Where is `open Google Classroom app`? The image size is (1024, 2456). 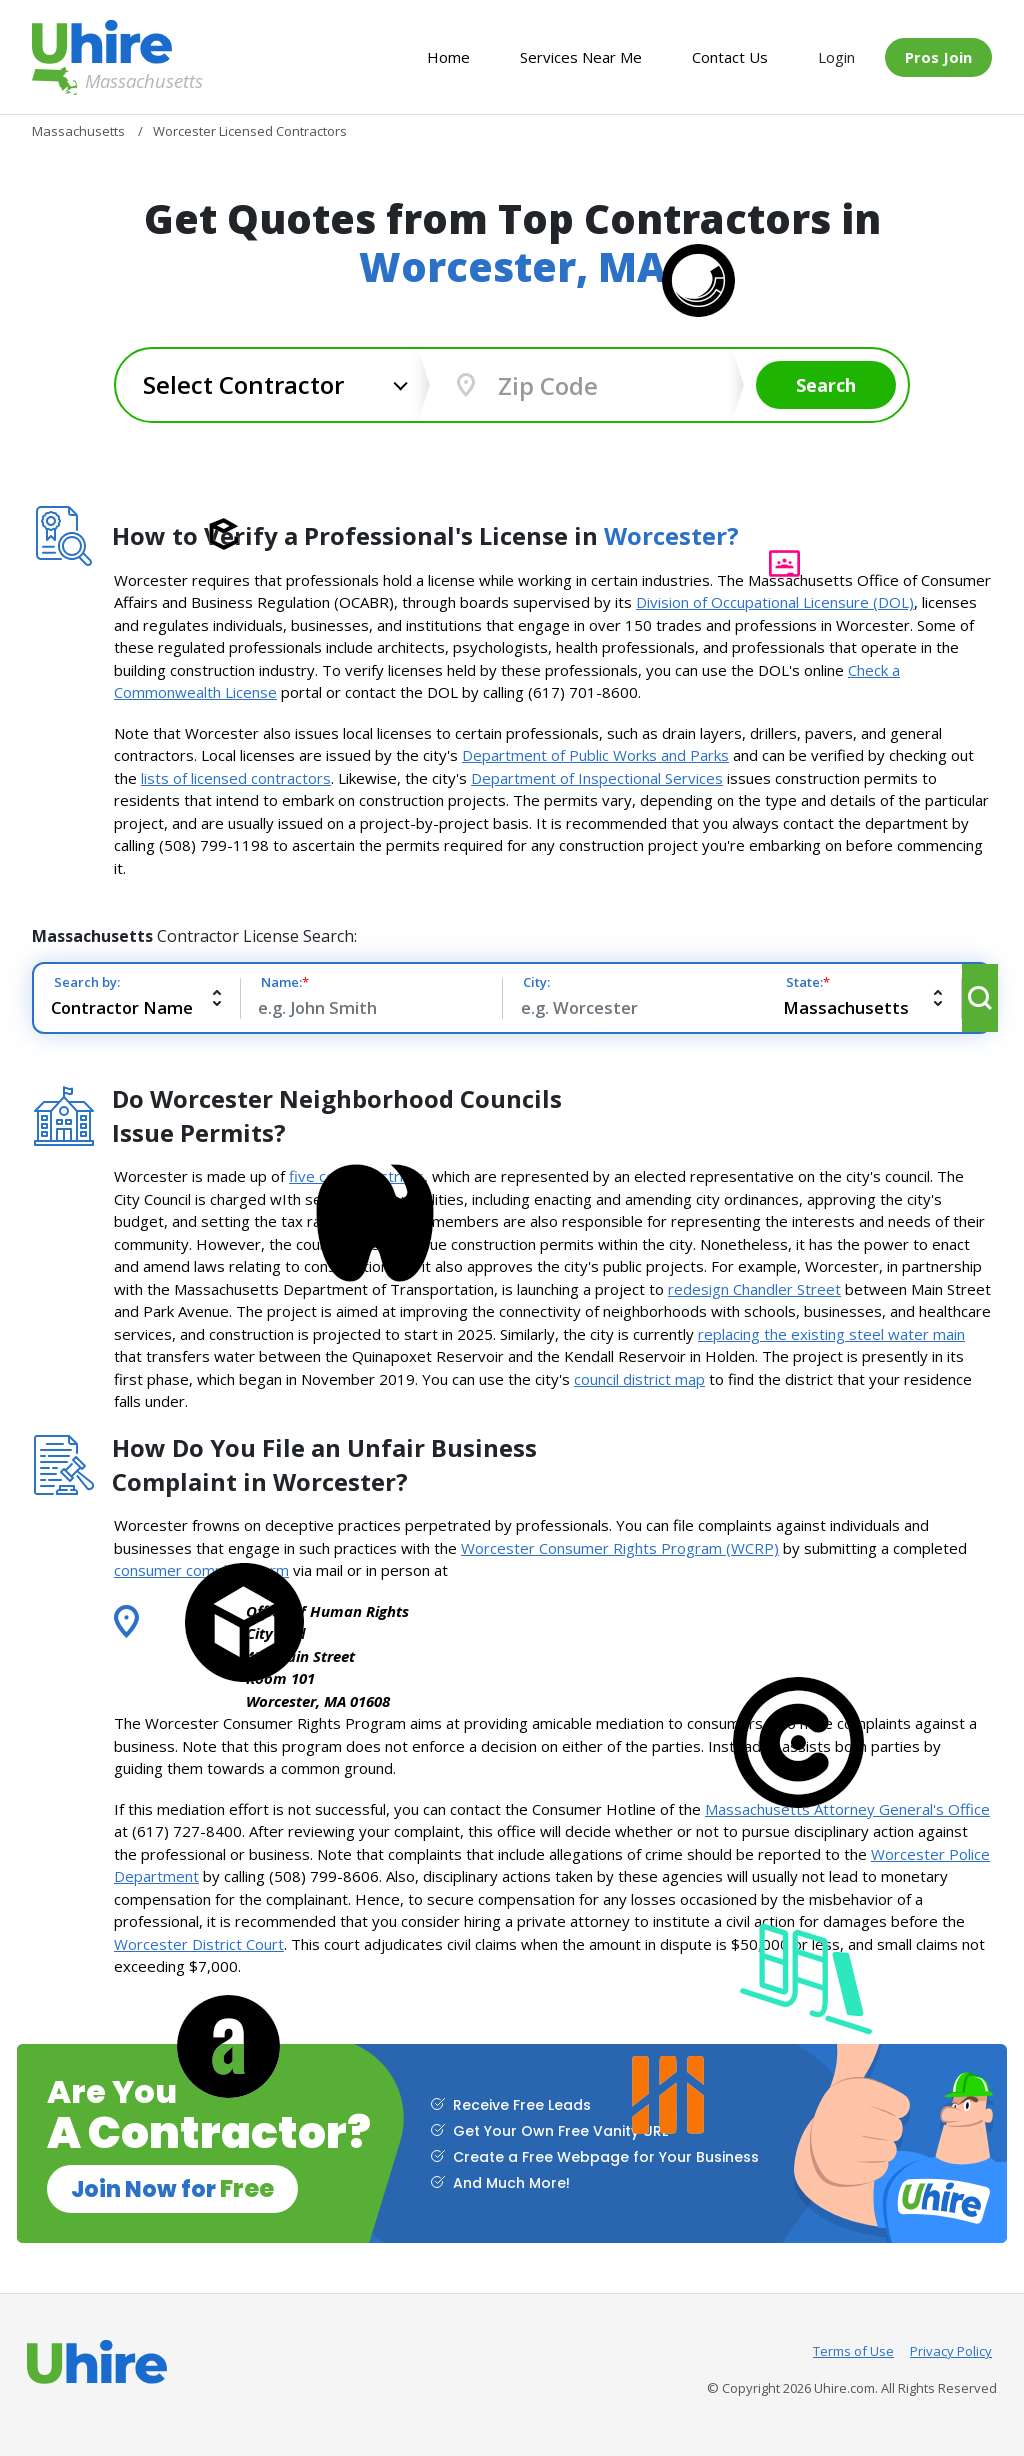
open Google Classroom app is located at coordinates (784, 563).